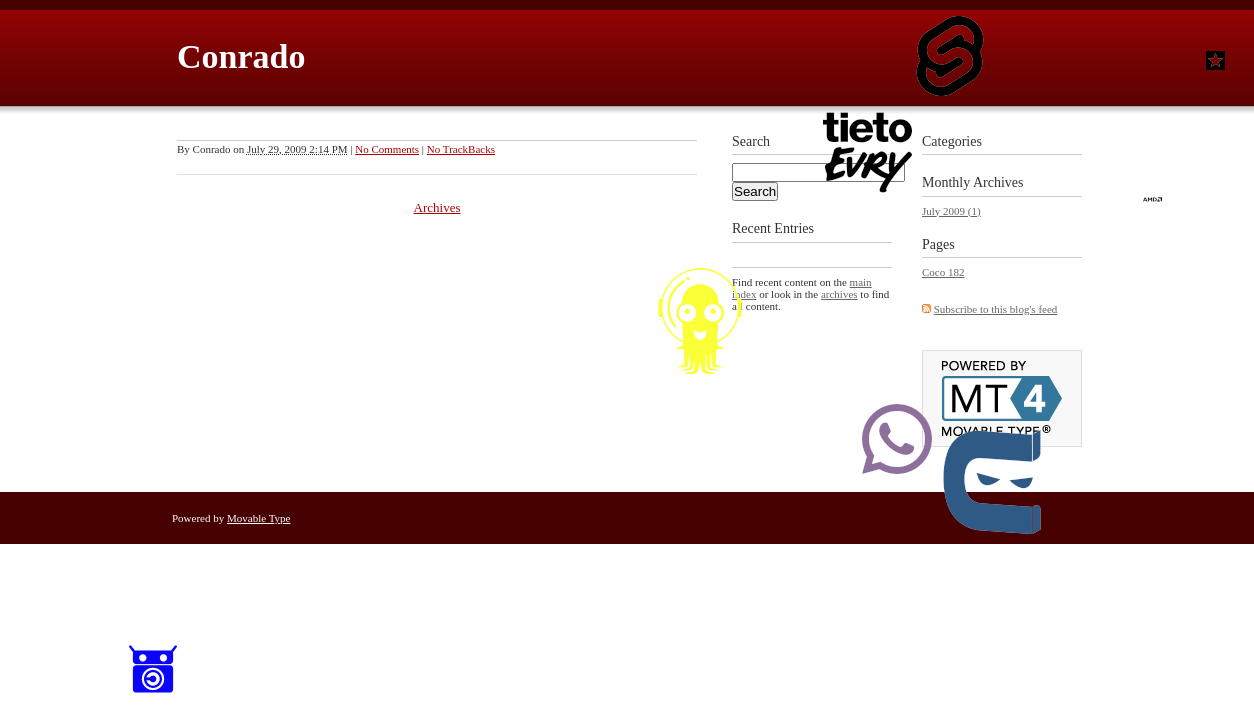 This screenshot has height=720, width=1254. Describe the element at coordinates (897, 439) in the screenshot. I see `open WhatsApp messaging app` at that location.